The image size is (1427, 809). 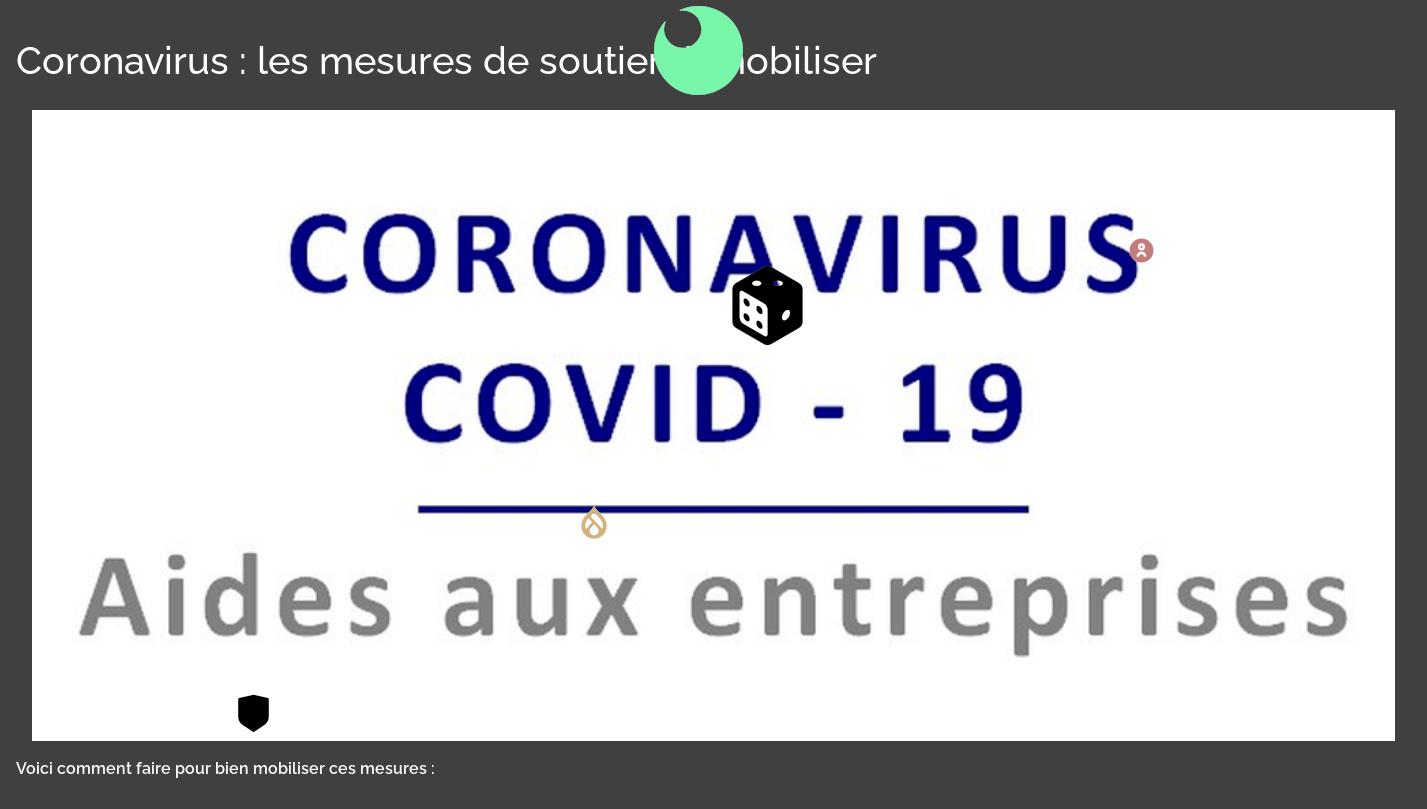 What do you see at coordinates (253, 713) in the screenshot?
I see `indicates secure or protected status` at bounding box center [253, 713].